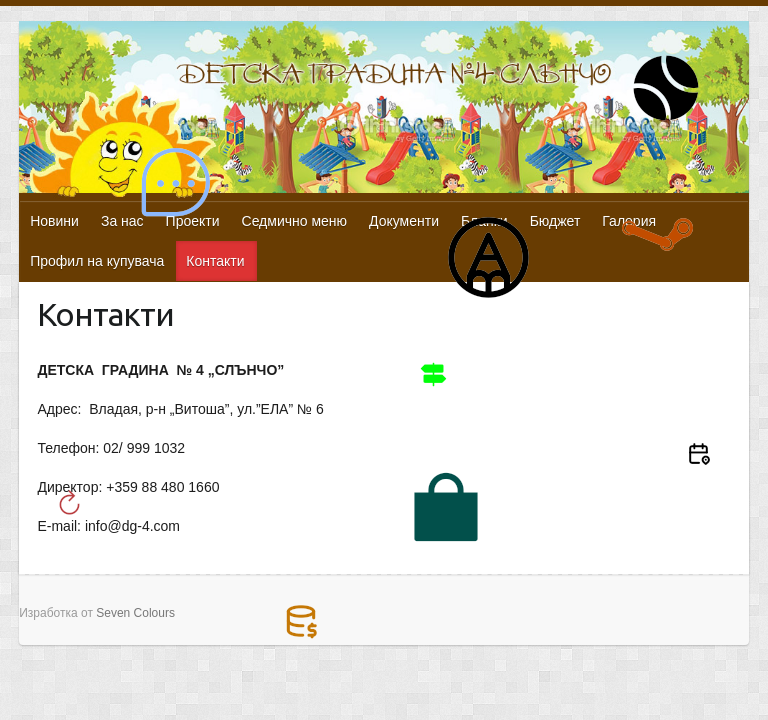 The image size is (768, 720). I want to click on view directions or navigation options, so click(433, 374).